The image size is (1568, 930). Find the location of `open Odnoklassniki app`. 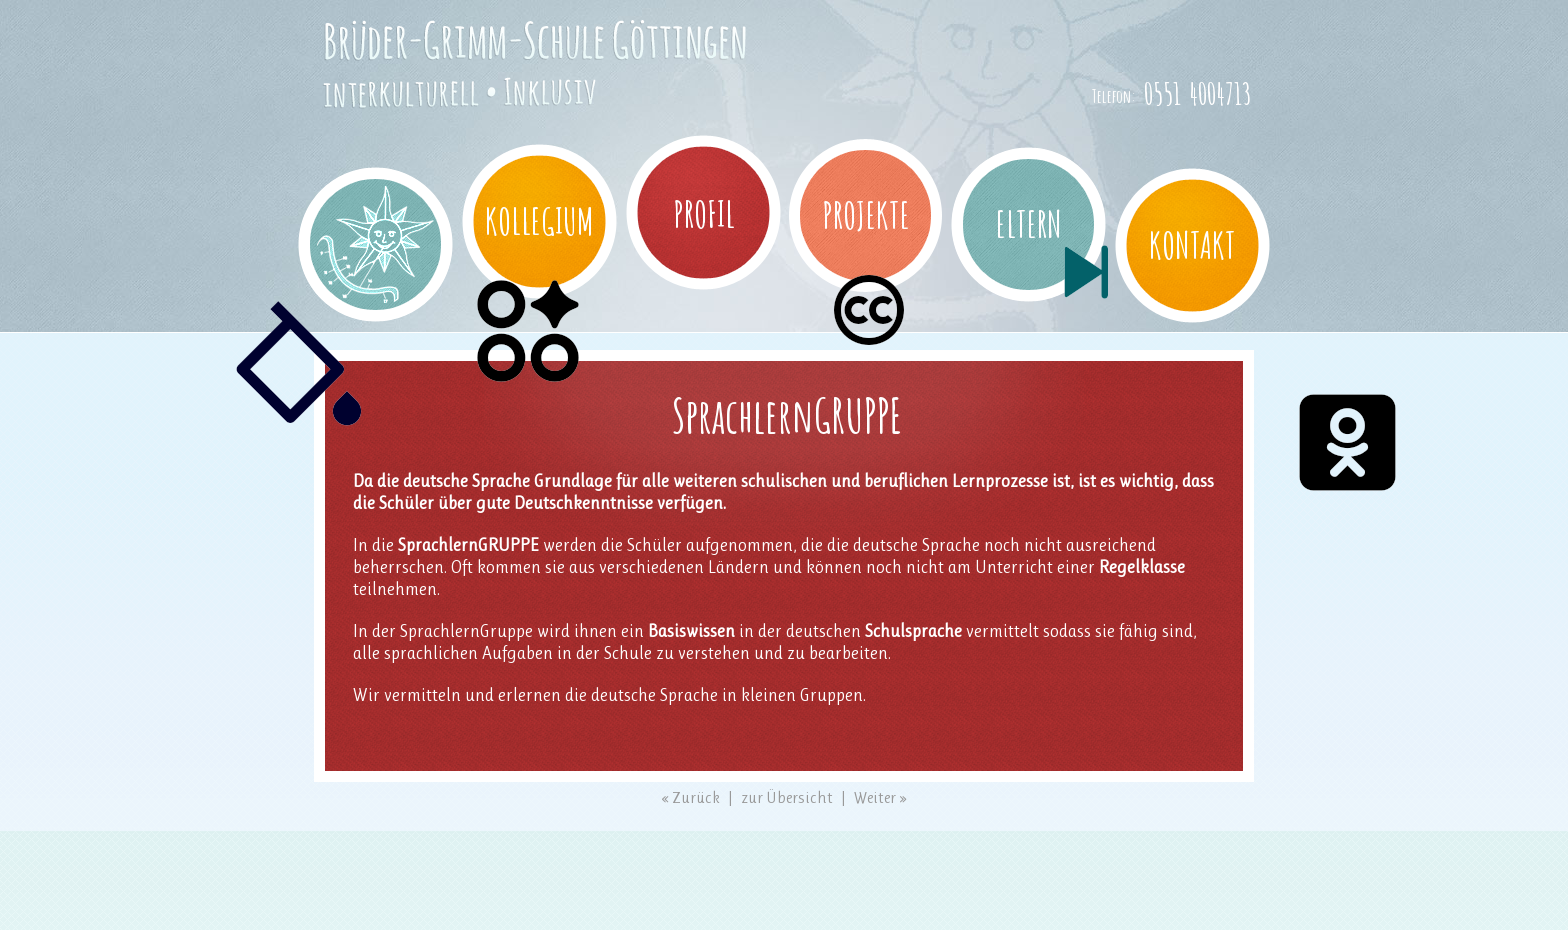

open Odnoklassniki app is located at coordinates (1347, 442).